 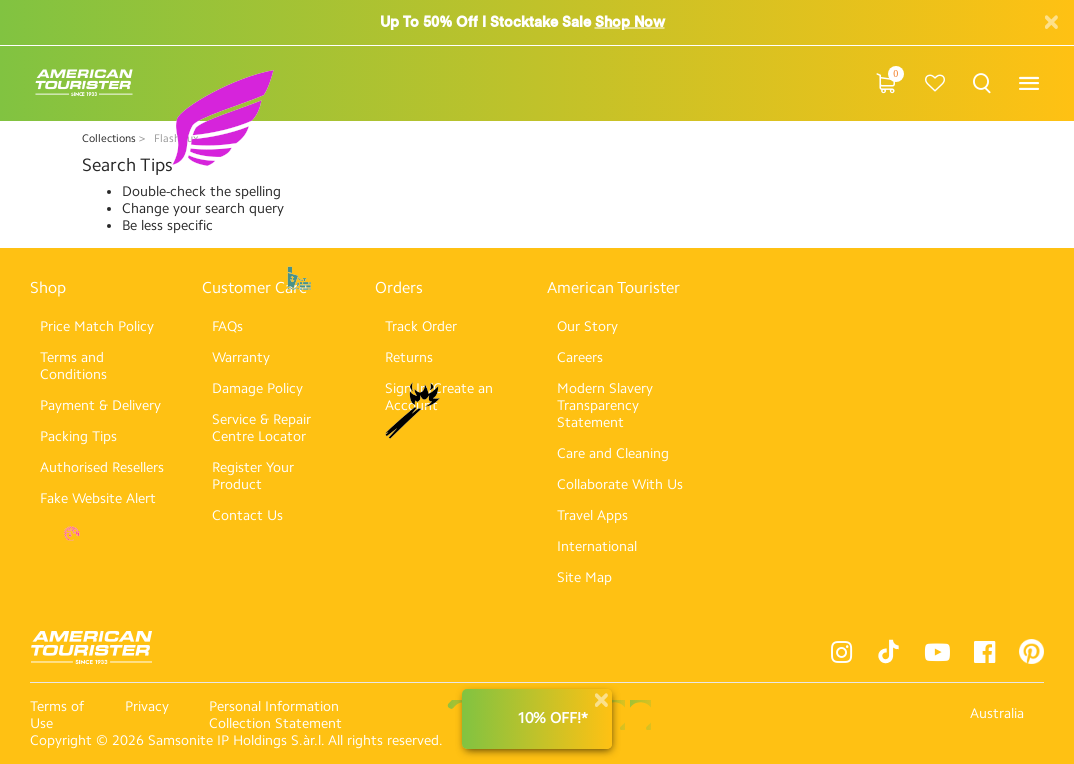 What do you see at coordinates (223, 118) in the screenshot?
I see `indicates premium or liberty status` at bounding box center [223, 118].